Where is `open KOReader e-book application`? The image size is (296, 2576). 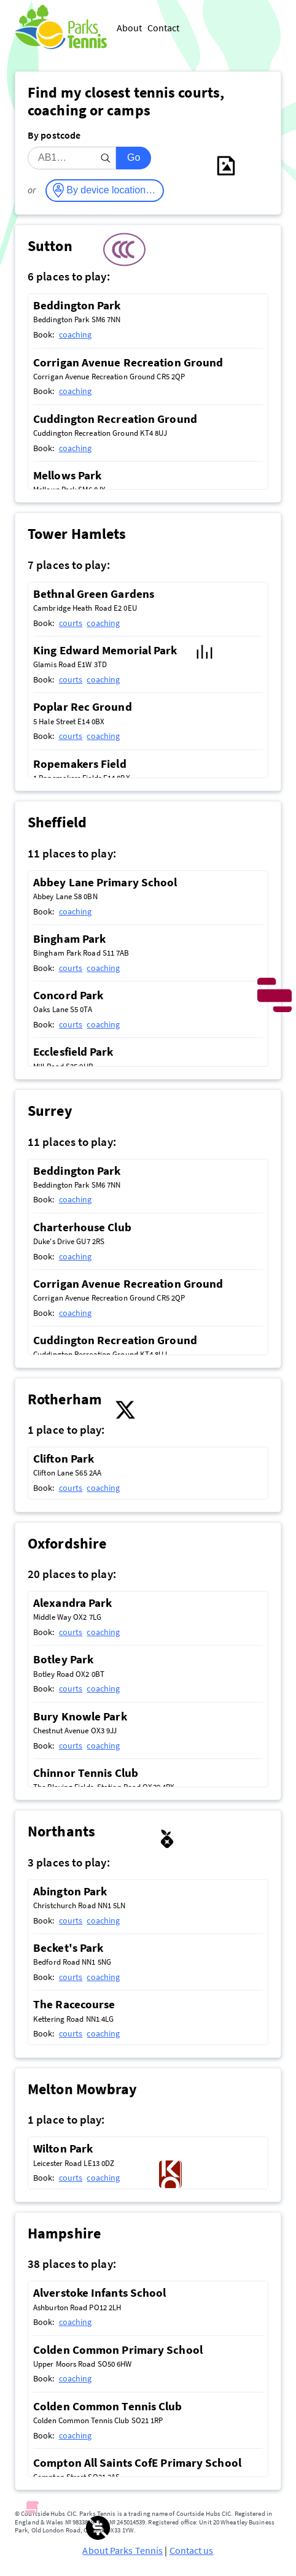 open KOReader e-book application is located at coordinates (170, 2174).